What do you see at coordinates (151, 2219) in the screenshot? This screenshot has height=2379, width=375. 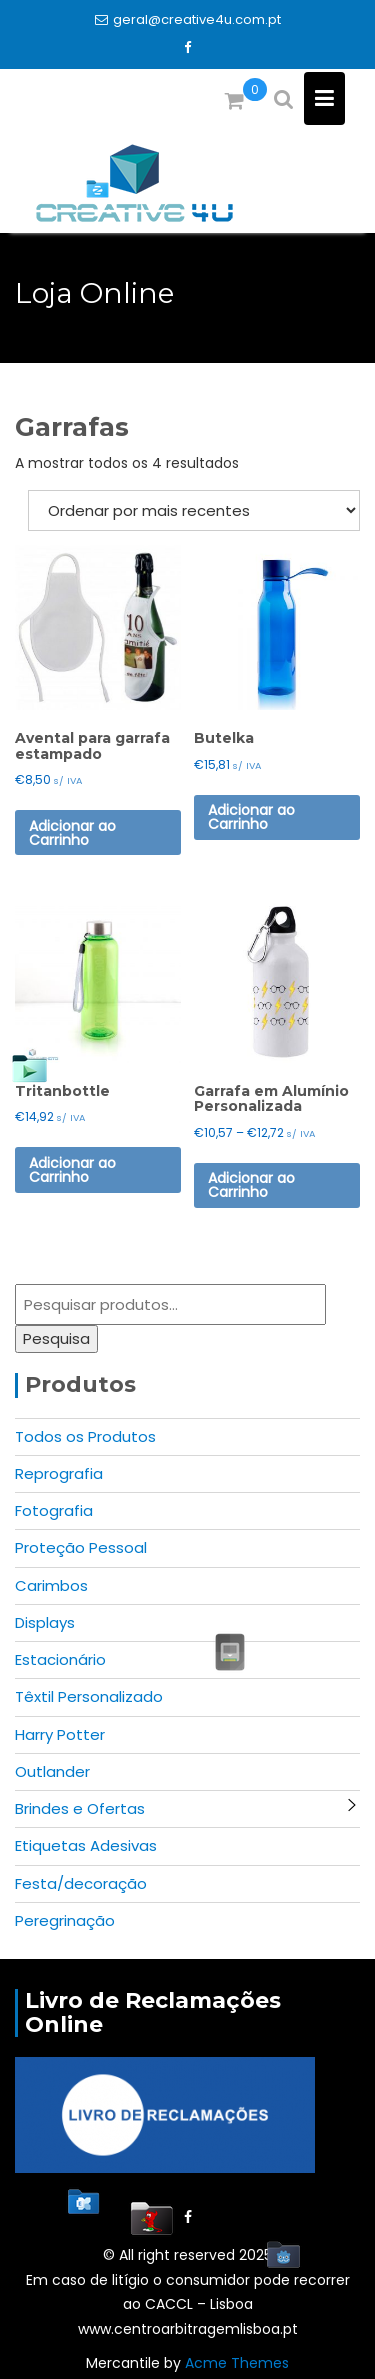 I see `open BSD-related files or projects` at bounding box center [151, 2219].